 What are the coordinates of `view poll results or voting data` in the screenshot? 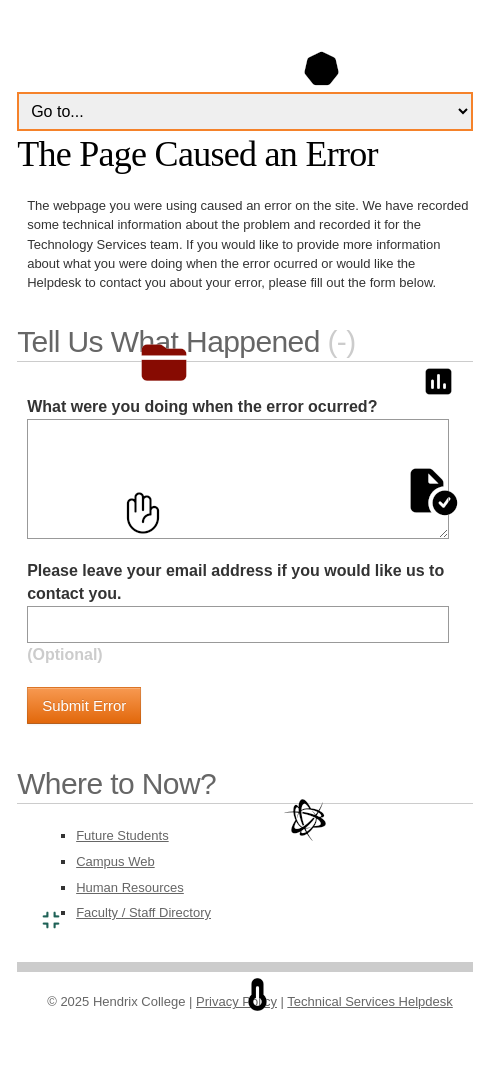 It's located at (438, 381).